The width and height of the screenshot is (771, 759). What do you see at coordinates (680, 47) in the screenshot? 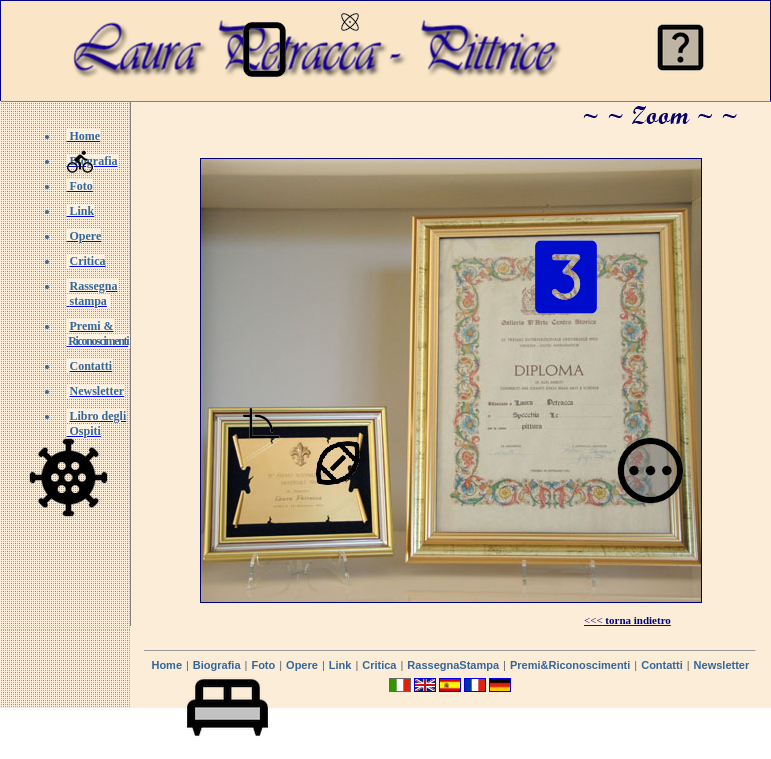
I see `access help center or support resources` at bounding box center [680, 47].